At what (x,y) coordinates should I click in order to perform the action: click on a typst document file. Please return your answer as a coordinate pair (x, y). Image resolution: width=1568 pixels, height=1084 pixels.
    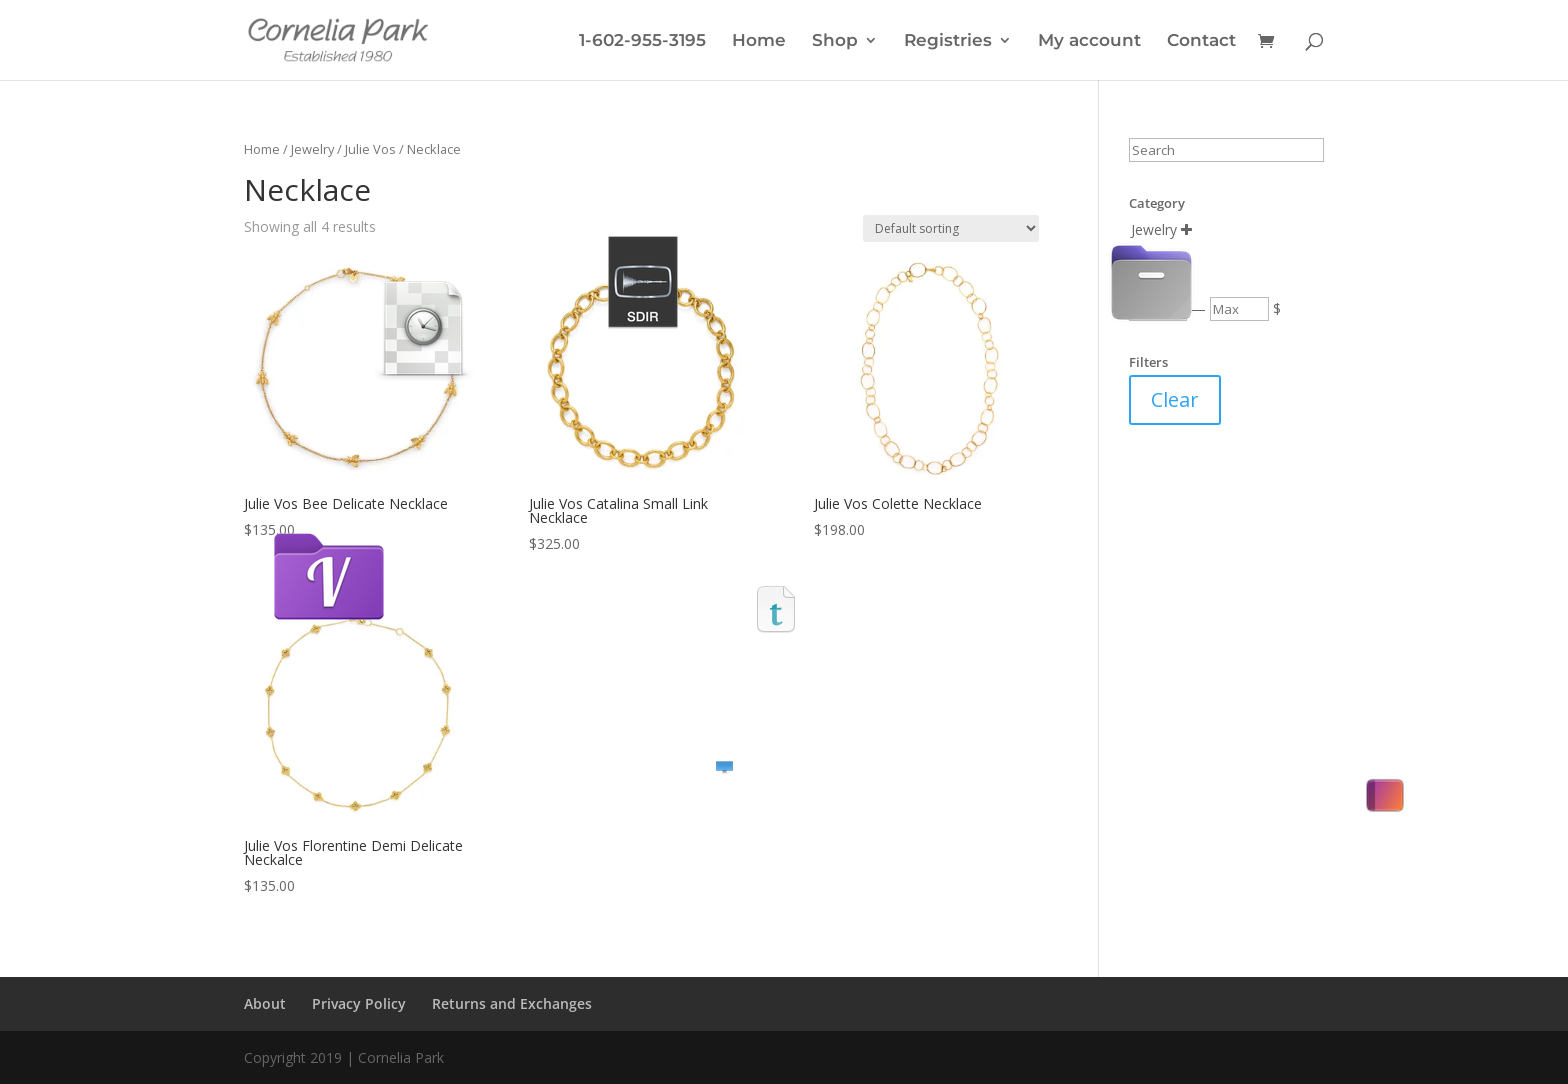
    Looking at the image, I should click on (776, 609).